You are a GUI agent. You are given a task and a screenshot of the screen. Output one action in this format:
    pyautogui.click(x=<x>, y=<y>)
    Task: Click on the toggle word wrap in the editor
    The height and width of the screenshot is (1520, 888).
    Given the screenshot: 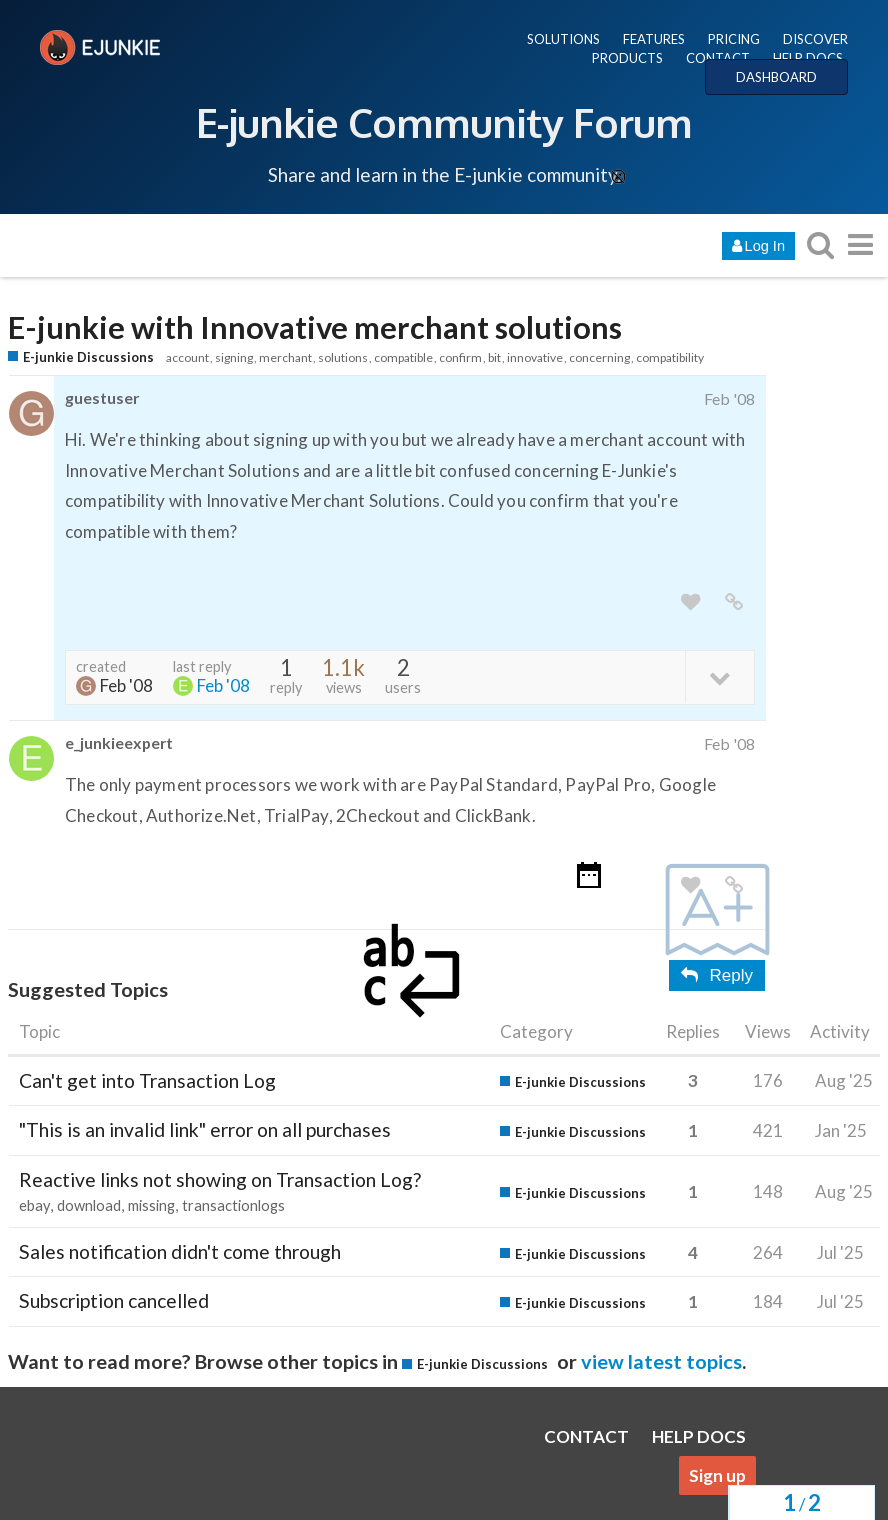 What is the action you would take?
    pyautogui.click(x=411, y=971)
    